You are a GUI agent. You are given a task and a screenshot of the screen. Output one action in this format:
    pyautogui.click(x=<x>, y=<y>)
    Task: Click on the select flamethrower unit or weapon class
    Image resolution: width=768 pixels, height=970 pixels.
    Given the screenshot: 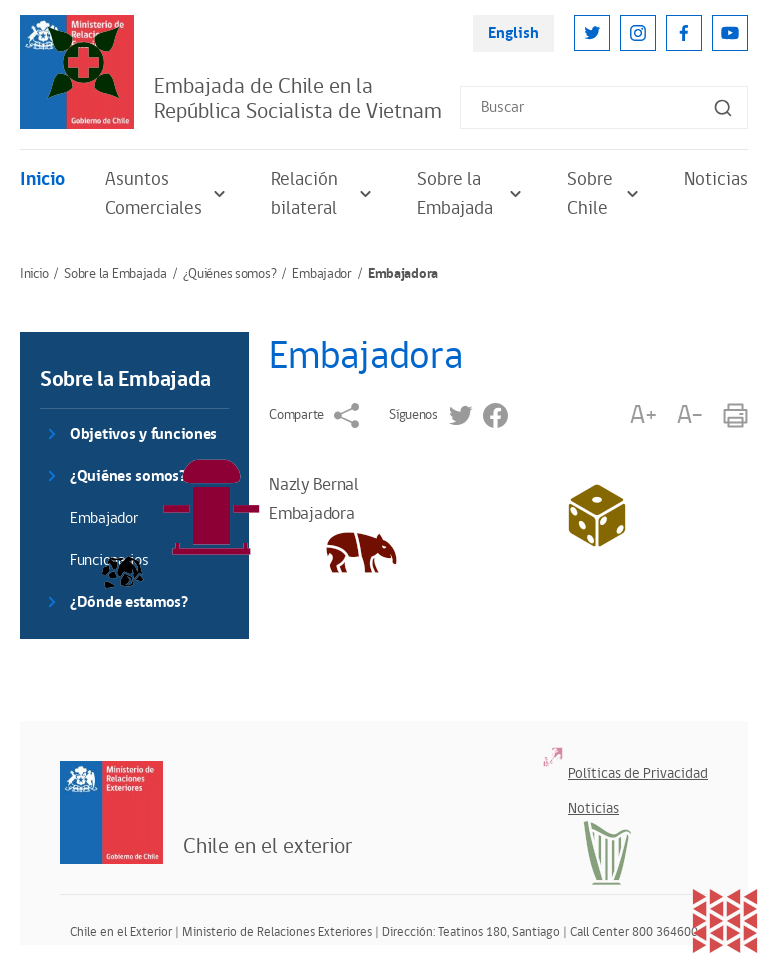 What is the action you would take?
    pyautogui.click(x=553, y=757)
    